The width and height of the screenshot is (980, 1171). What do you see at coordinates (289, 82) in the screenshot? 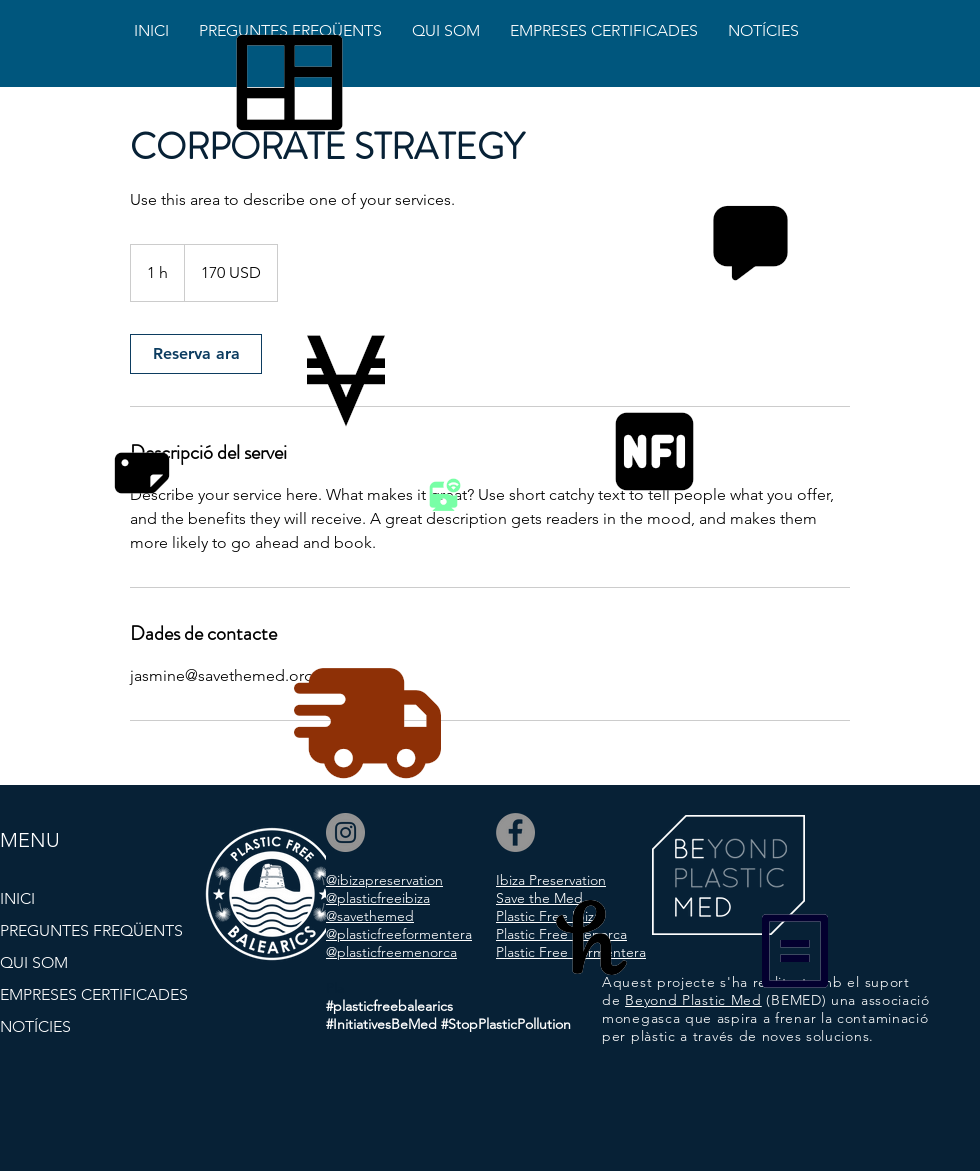
I see `switch to masonry grid layout` at bounding box center [289, 82].